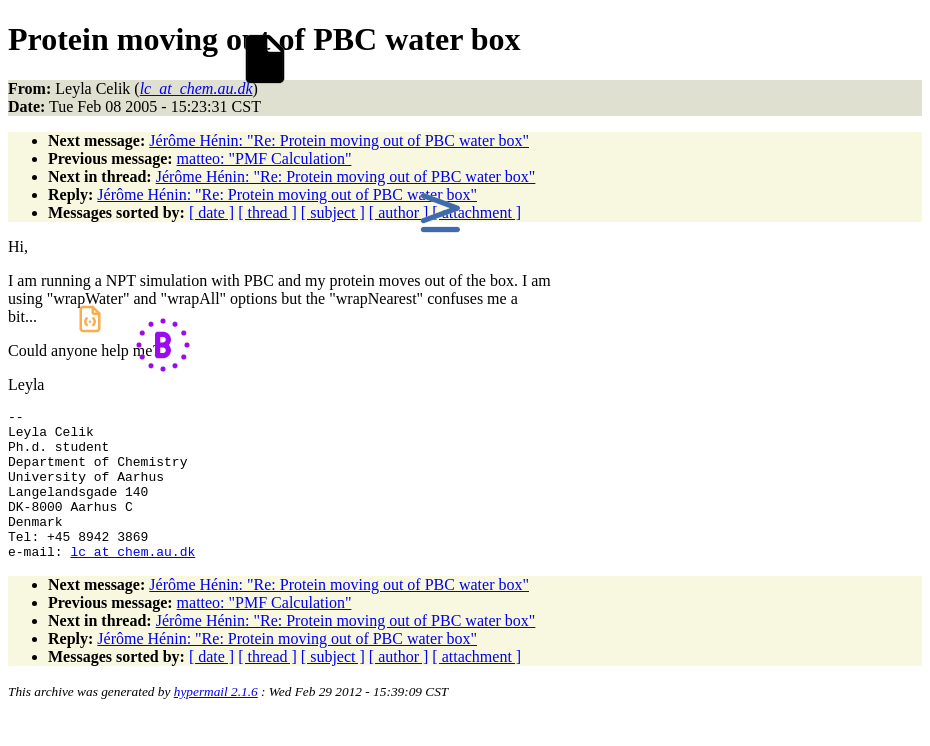 The width and height of the screenshot is (930, 746). What do you see at coordinates (163, 345) in the screenshot?
I see `indicates bold text formatting option` at bounding box center [163, 345].